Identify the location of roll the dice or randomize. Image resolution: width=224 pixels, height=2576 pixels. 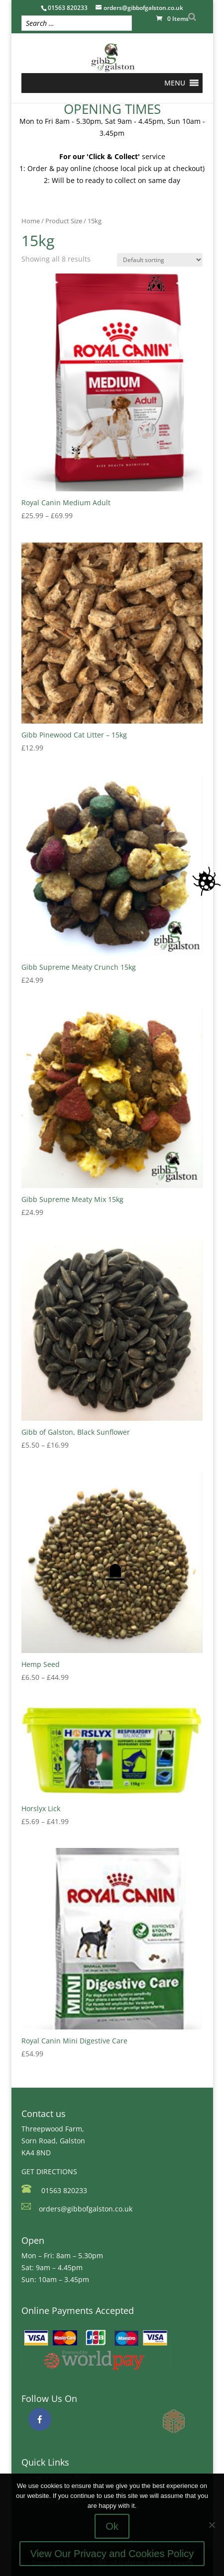
(174, 2421).